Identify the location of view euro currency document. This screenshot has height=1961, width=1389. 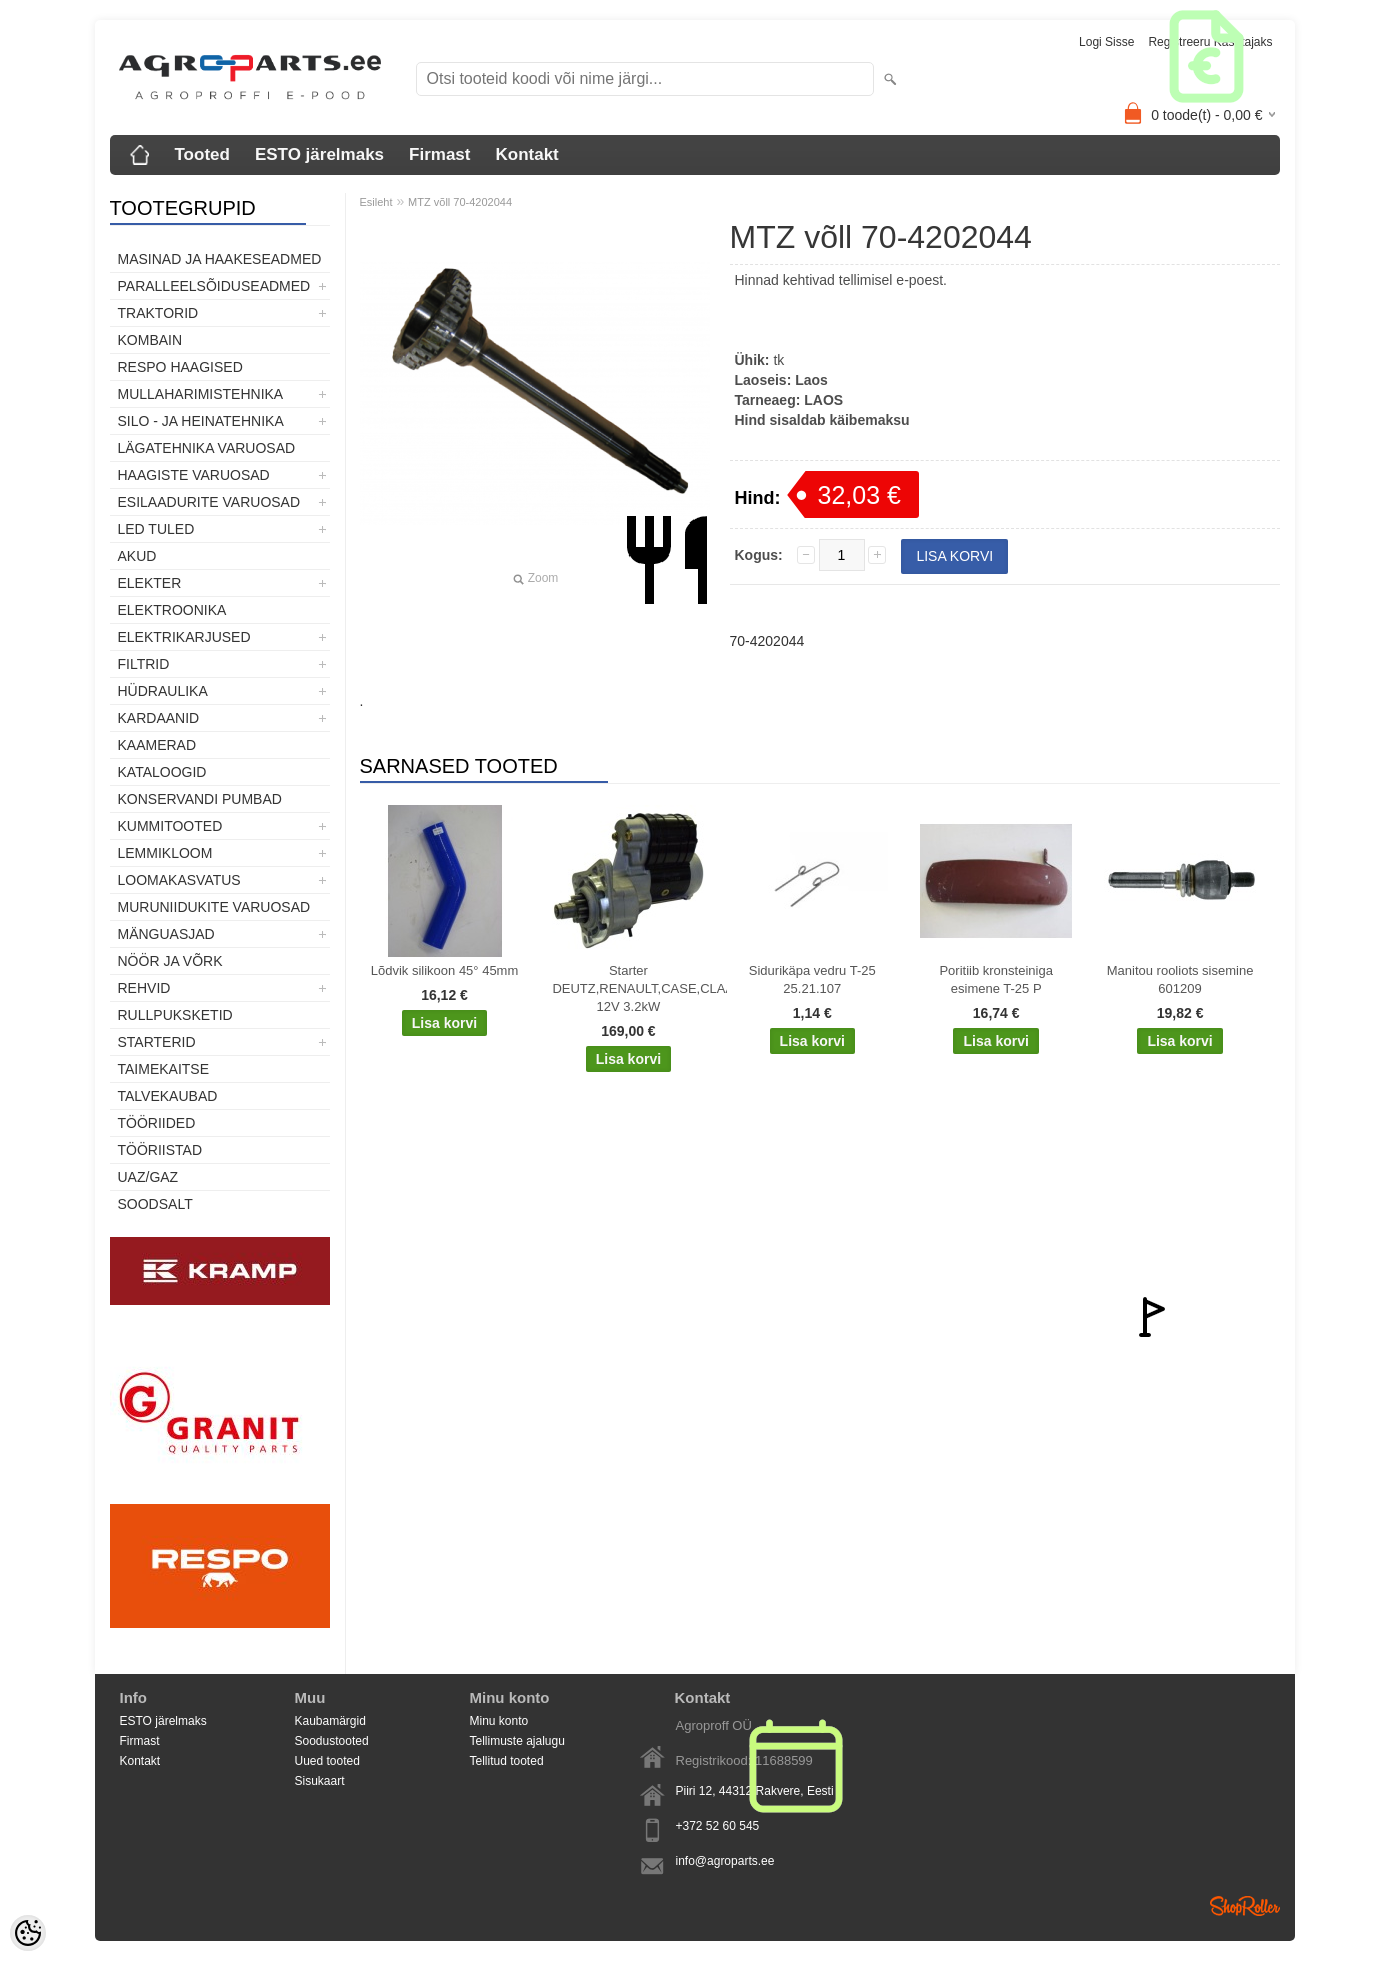
(1206, 56).